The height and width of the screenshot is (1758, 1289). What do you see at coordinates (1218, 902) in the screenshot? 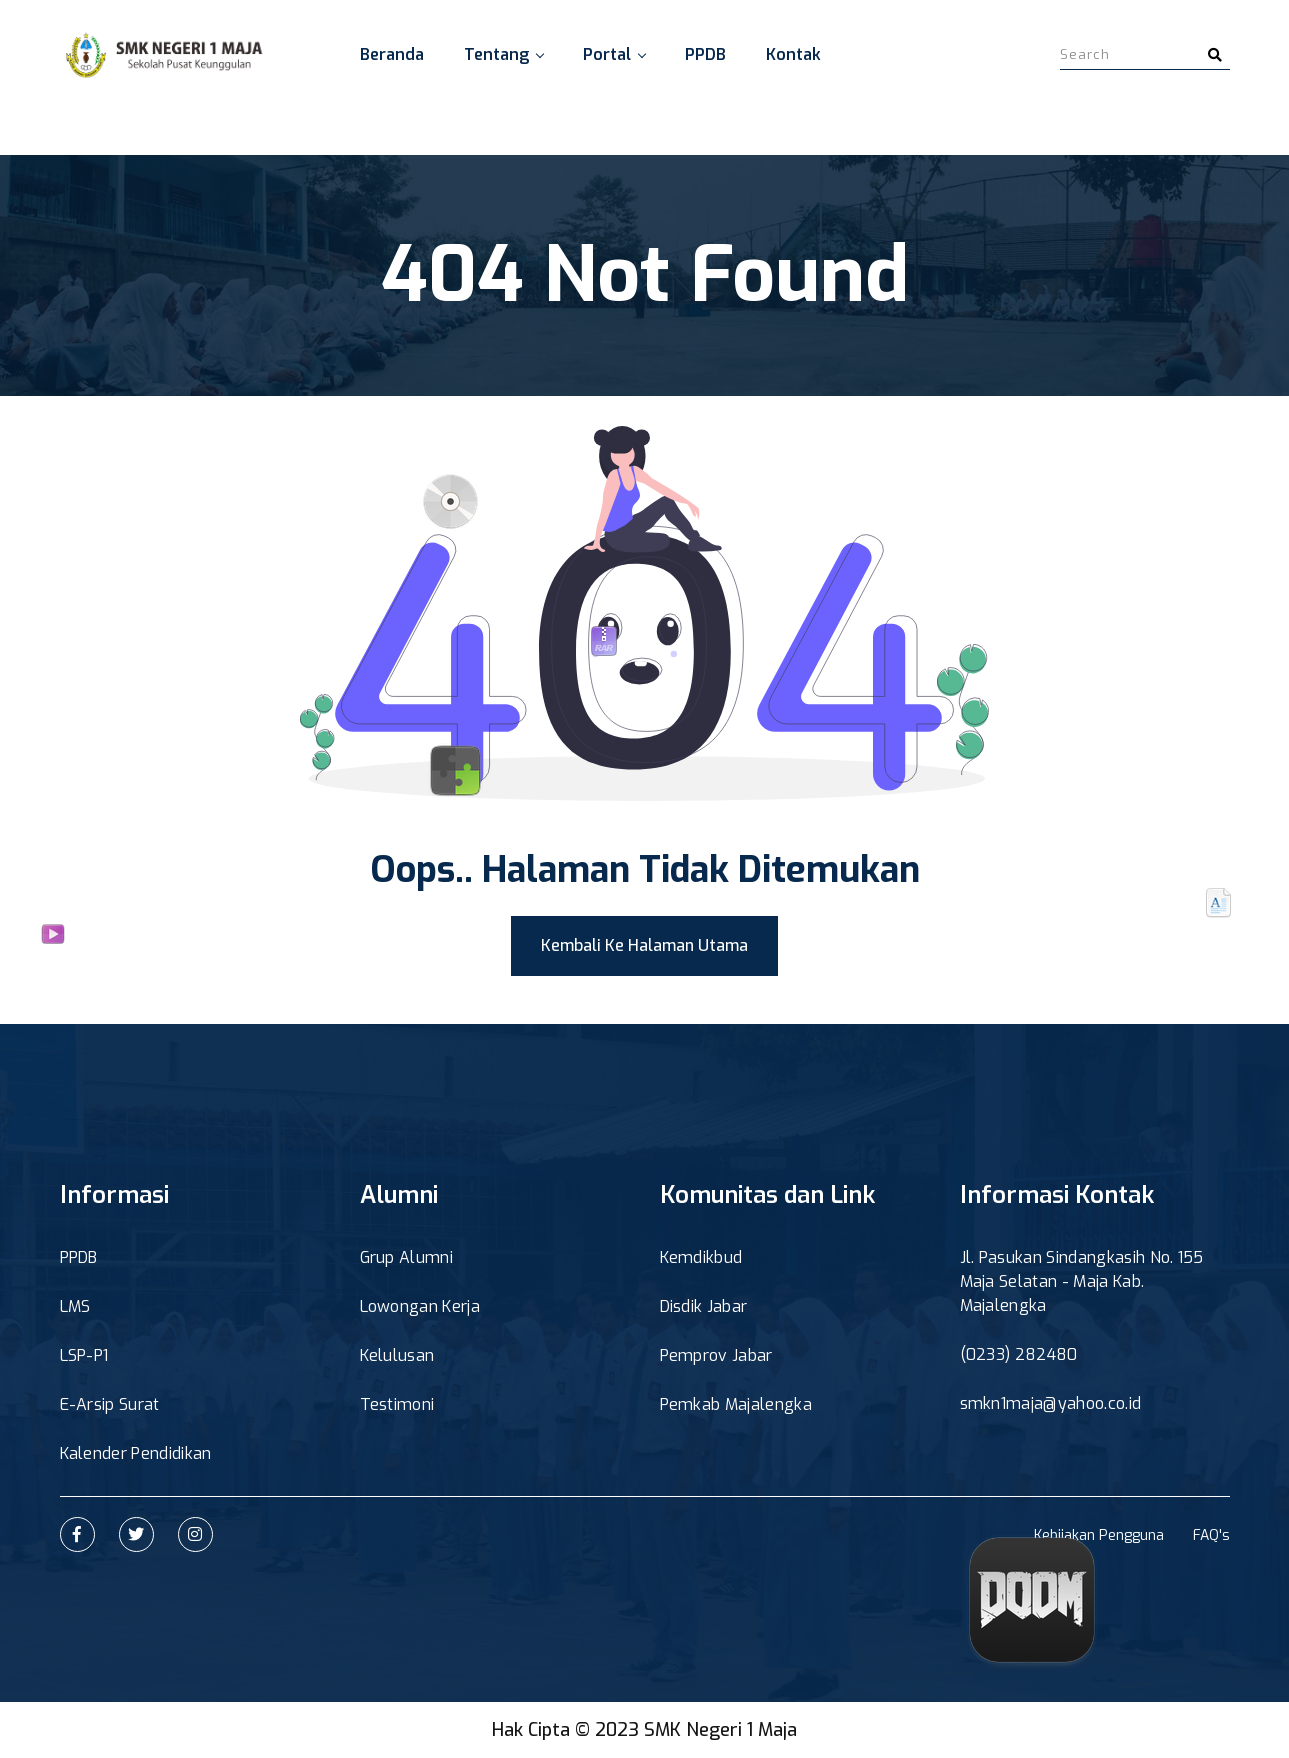
I see `open a text document` at bounding box center [1218, 902].